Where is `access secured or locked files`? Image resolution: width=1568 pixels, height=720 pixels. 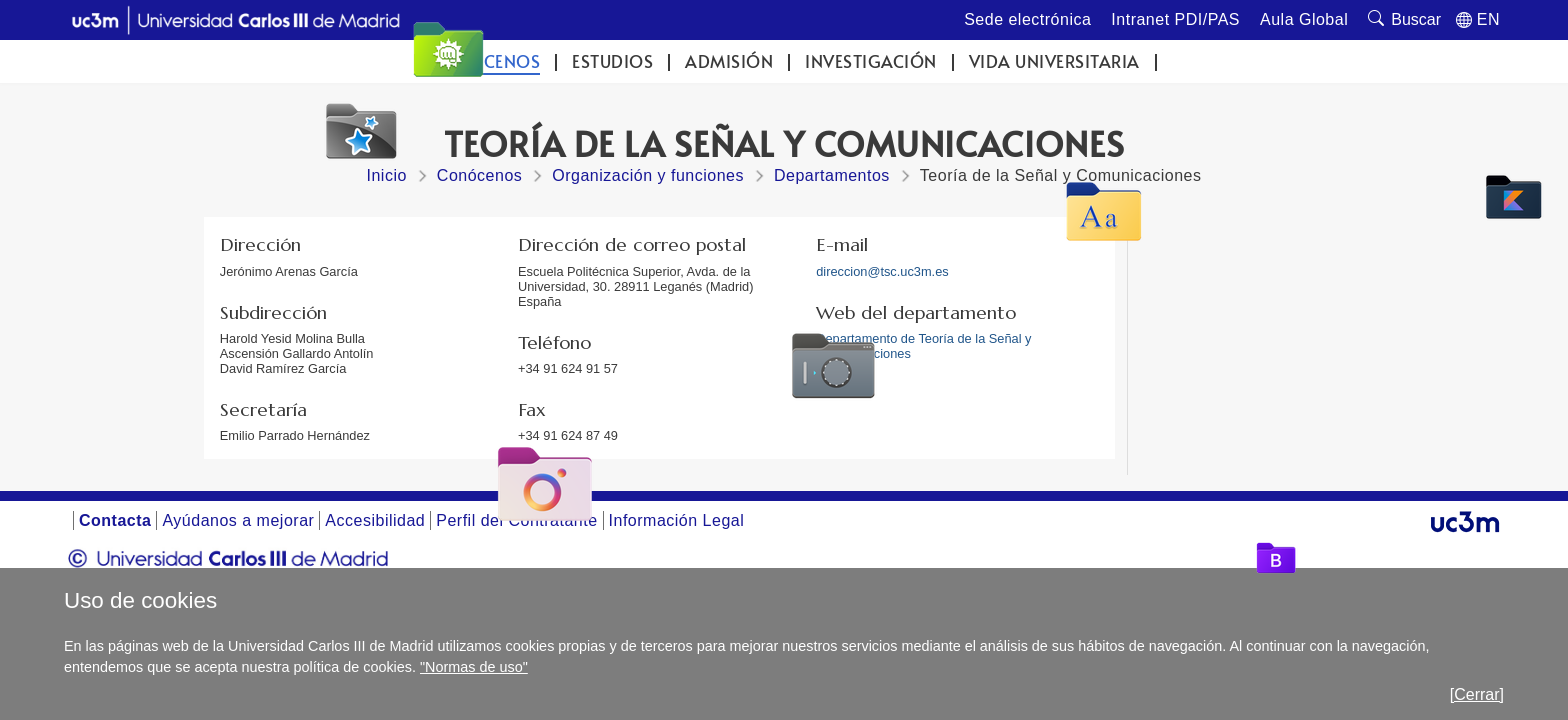 access secured or locked files is located at coordinates (833, 368).